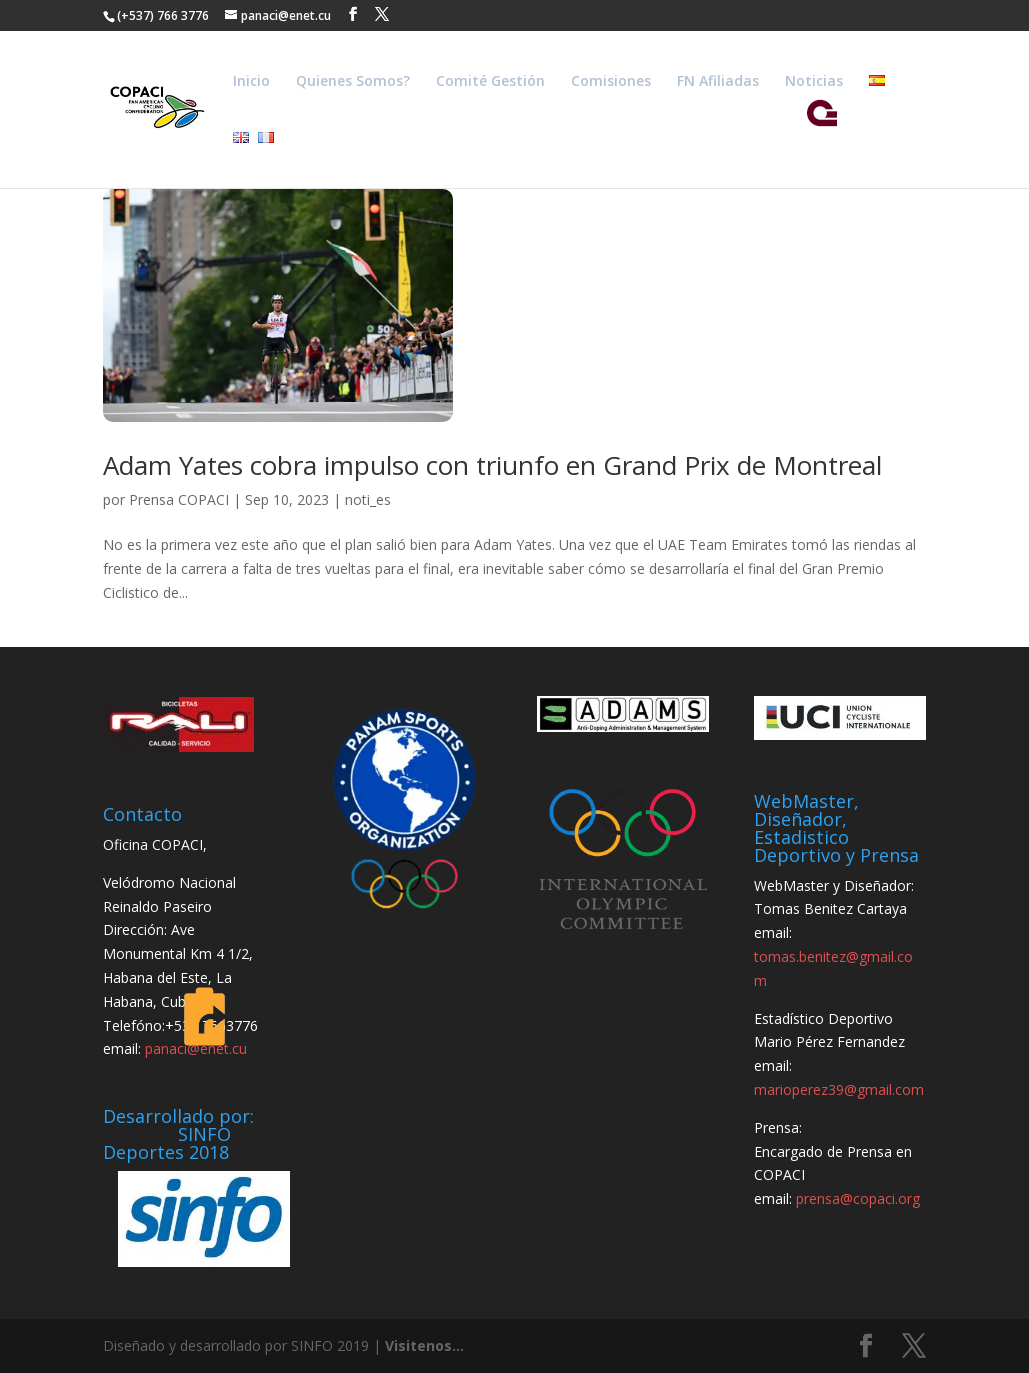 This screenshot has width=1029, height=1373. I want to click on link to Appwrite backend services, so click(822, 113).